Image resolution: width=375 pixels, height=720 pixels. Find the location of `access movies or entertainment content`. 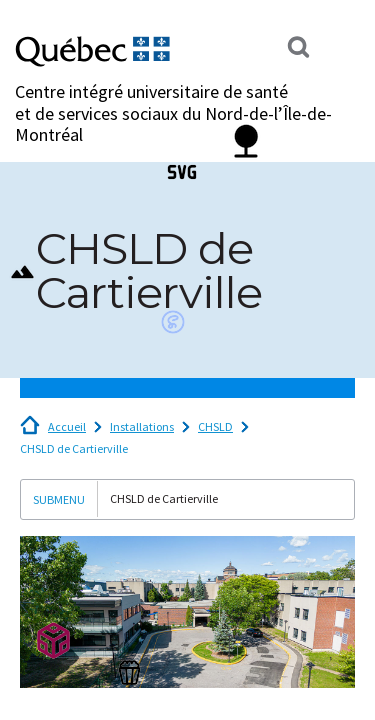

access movies or entertainment content is located at coordinates (129, 672).